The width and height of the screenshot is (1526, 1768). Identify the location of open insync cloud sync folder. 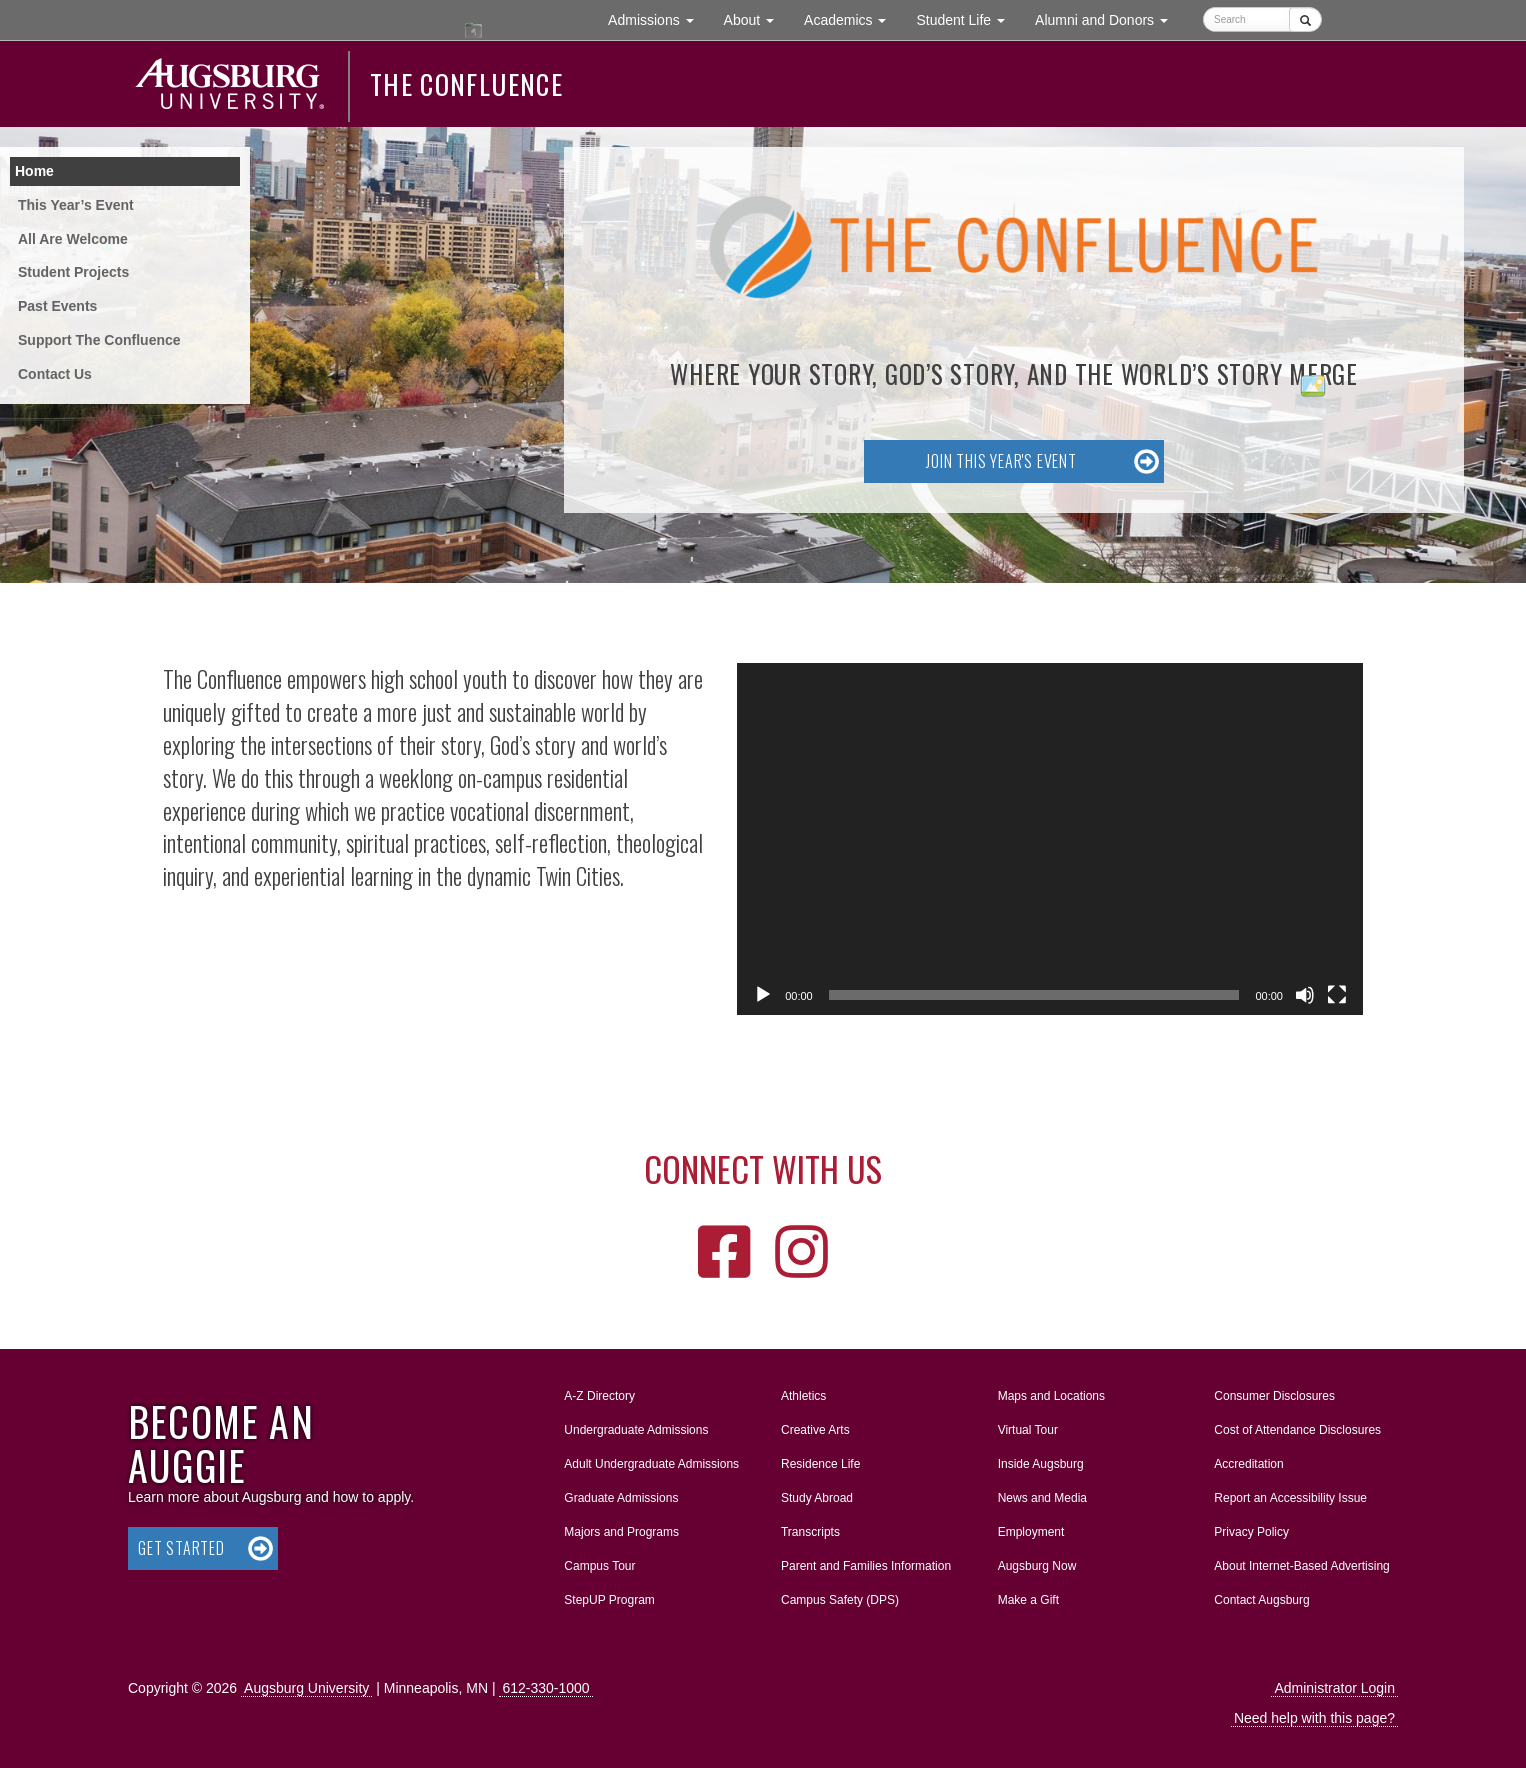
(473, 30).